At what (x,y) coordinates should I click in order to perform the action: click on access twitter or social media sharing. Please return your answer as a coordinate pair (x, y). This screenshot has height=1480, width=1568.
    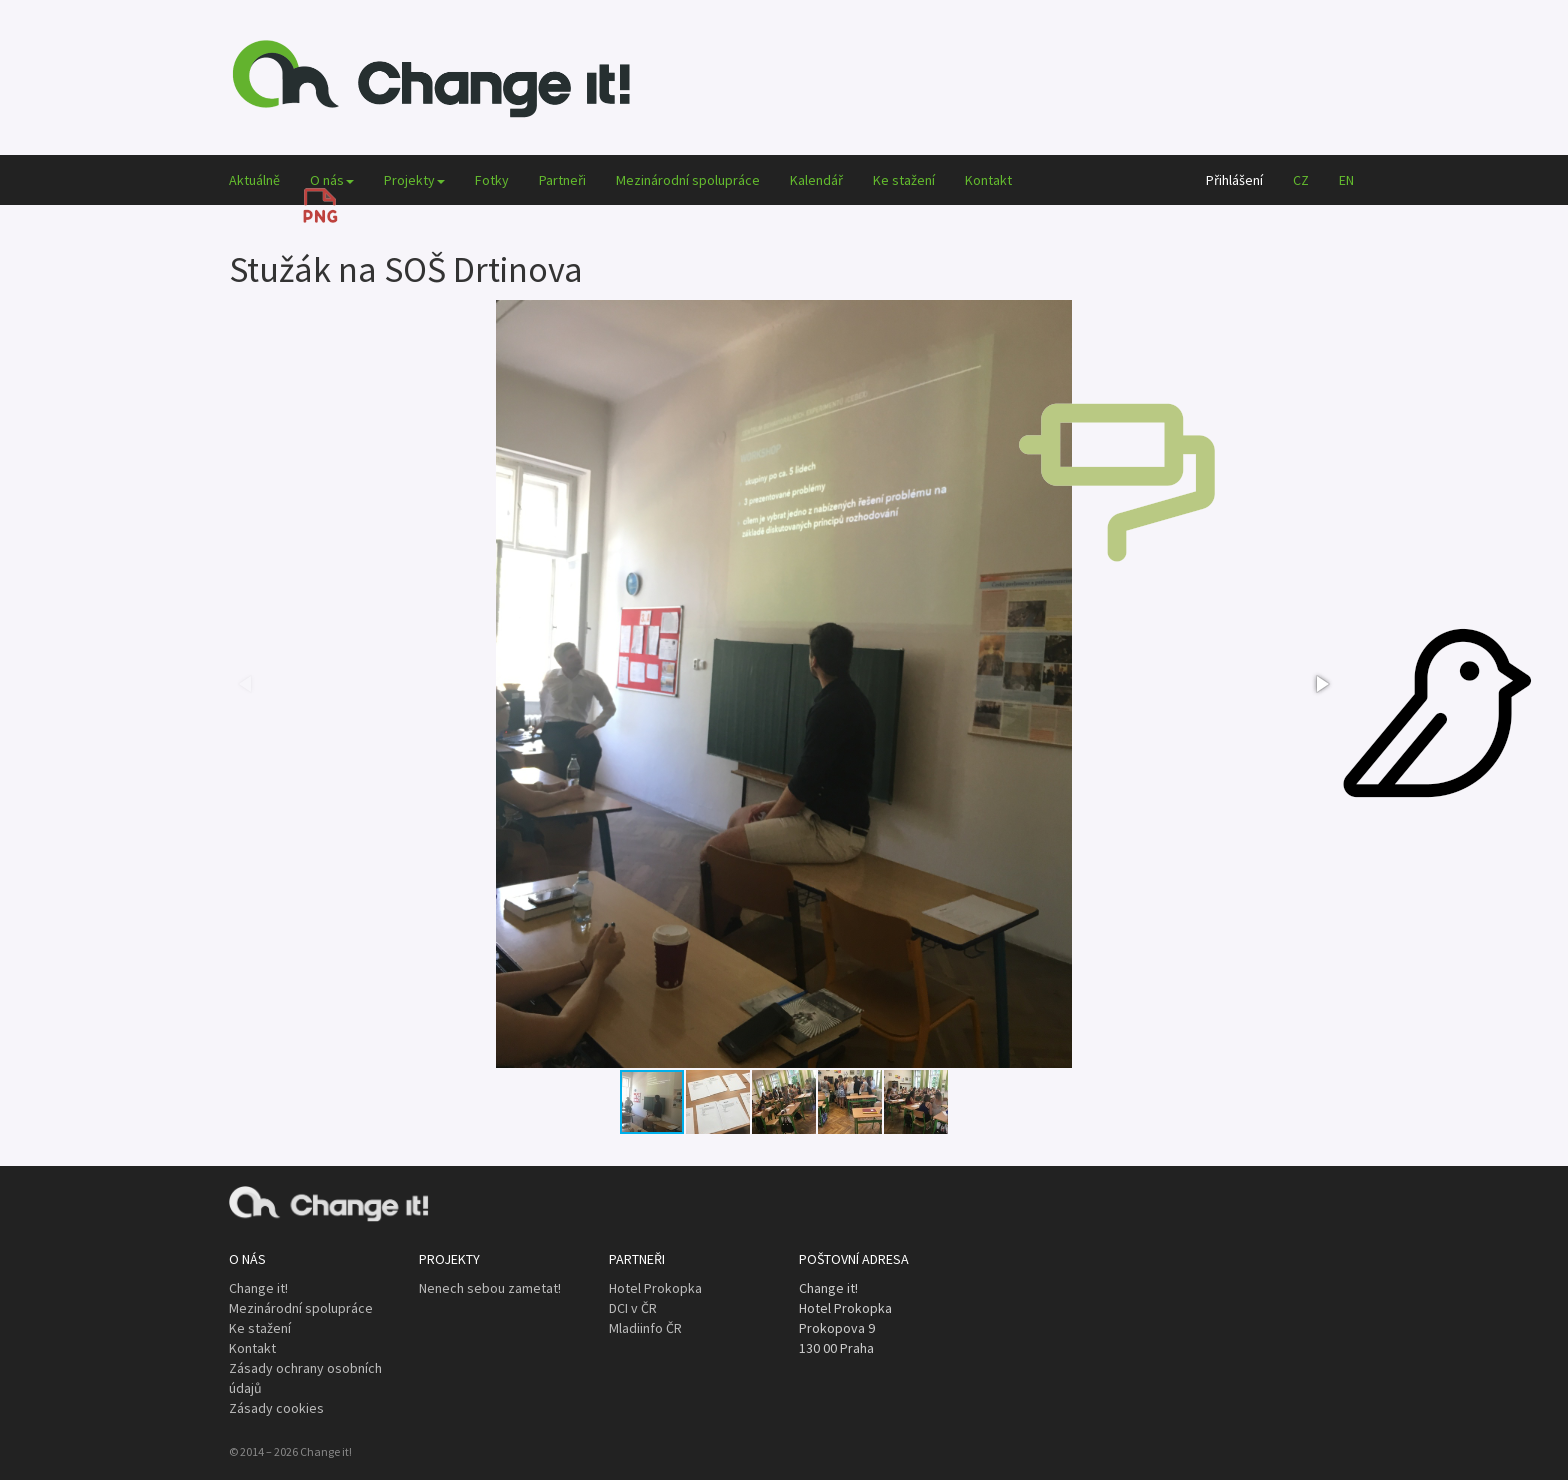
    Looking at the image, I should click on (1440, 719).